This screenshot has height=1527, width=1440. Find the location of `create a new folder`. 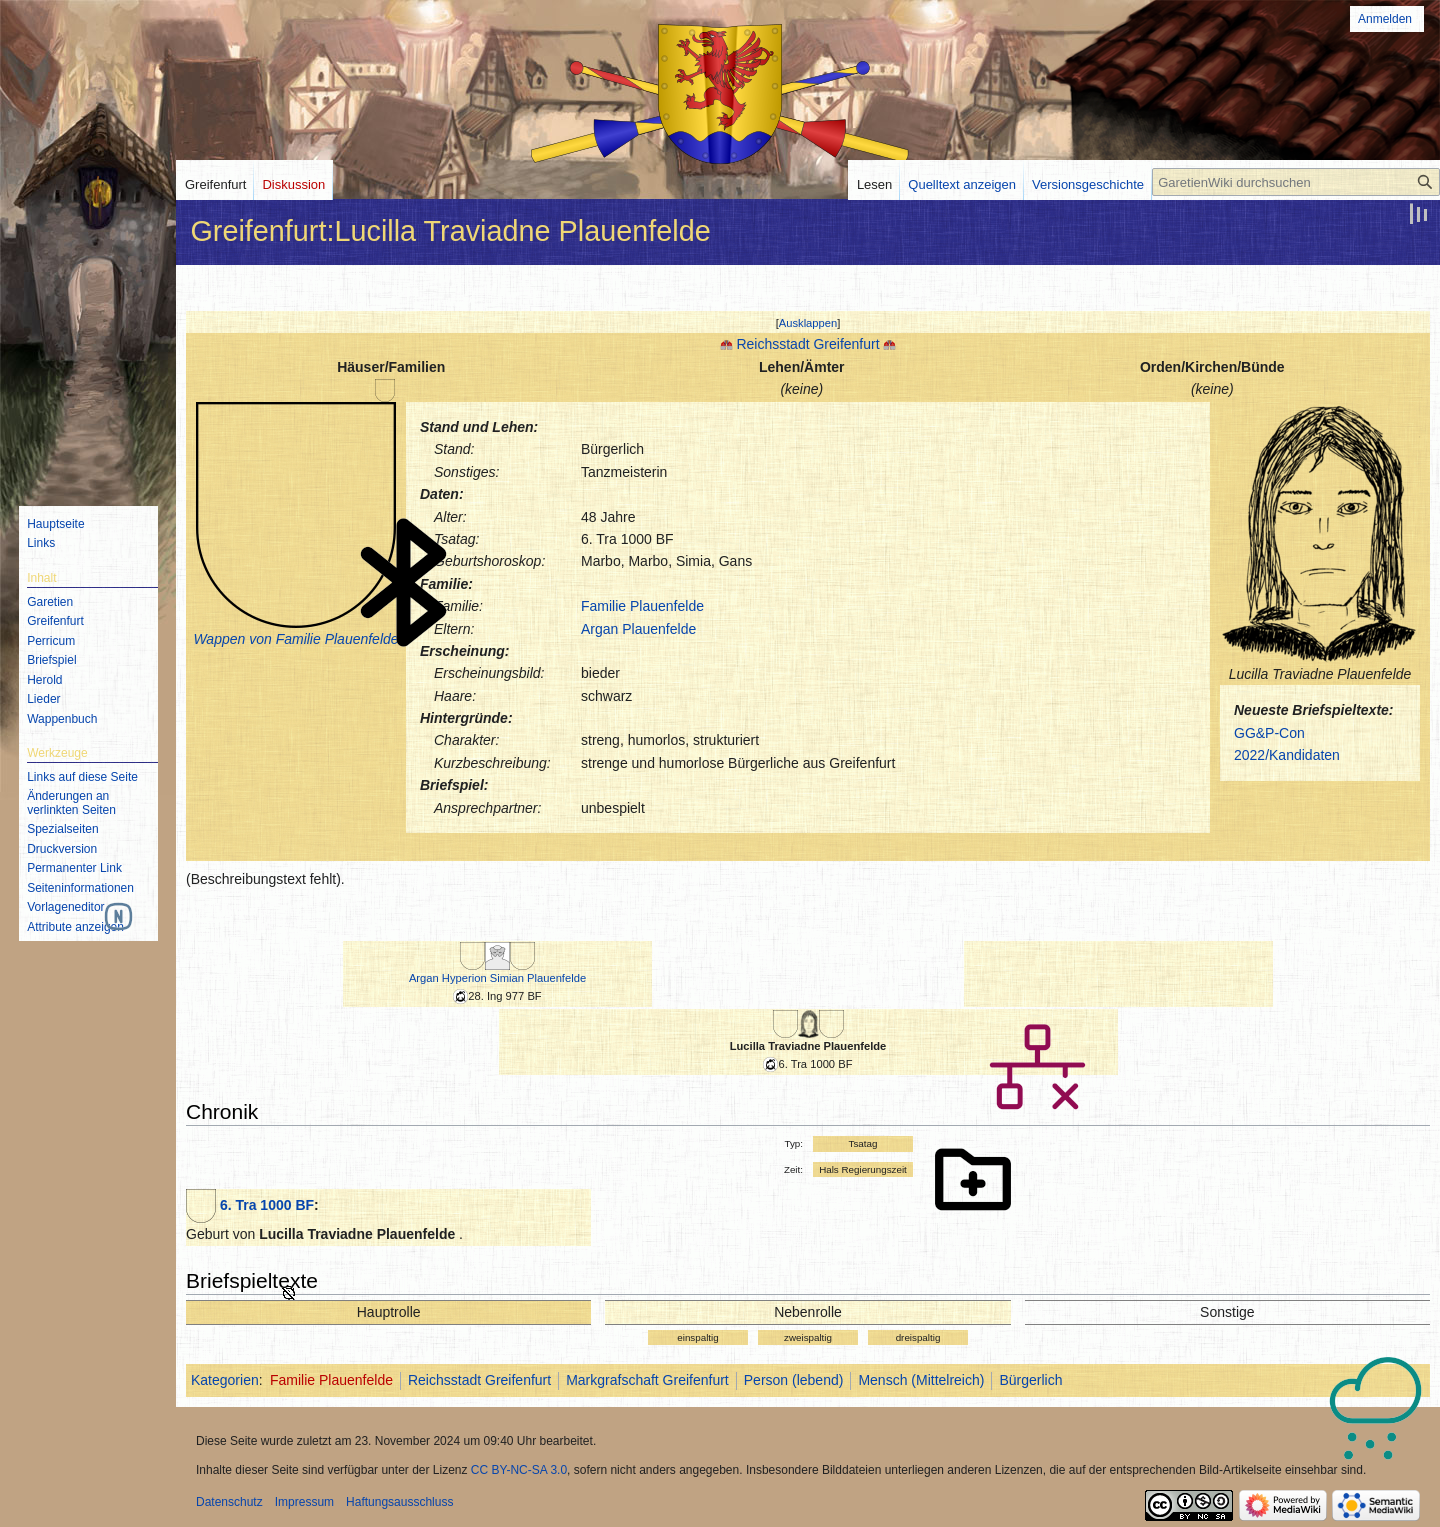

create a new folder is located at coordinates (973, 1178).